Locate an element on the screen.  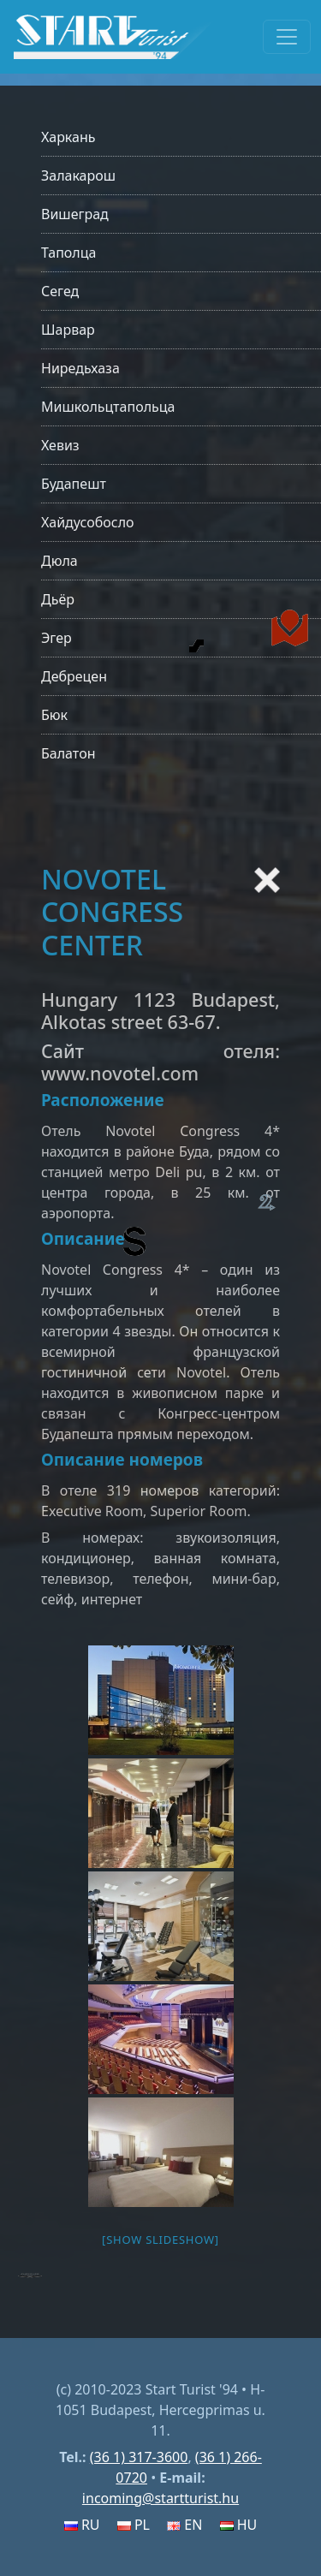
navigate to Sanity CMS integration is located at coordinates (134, 1241).